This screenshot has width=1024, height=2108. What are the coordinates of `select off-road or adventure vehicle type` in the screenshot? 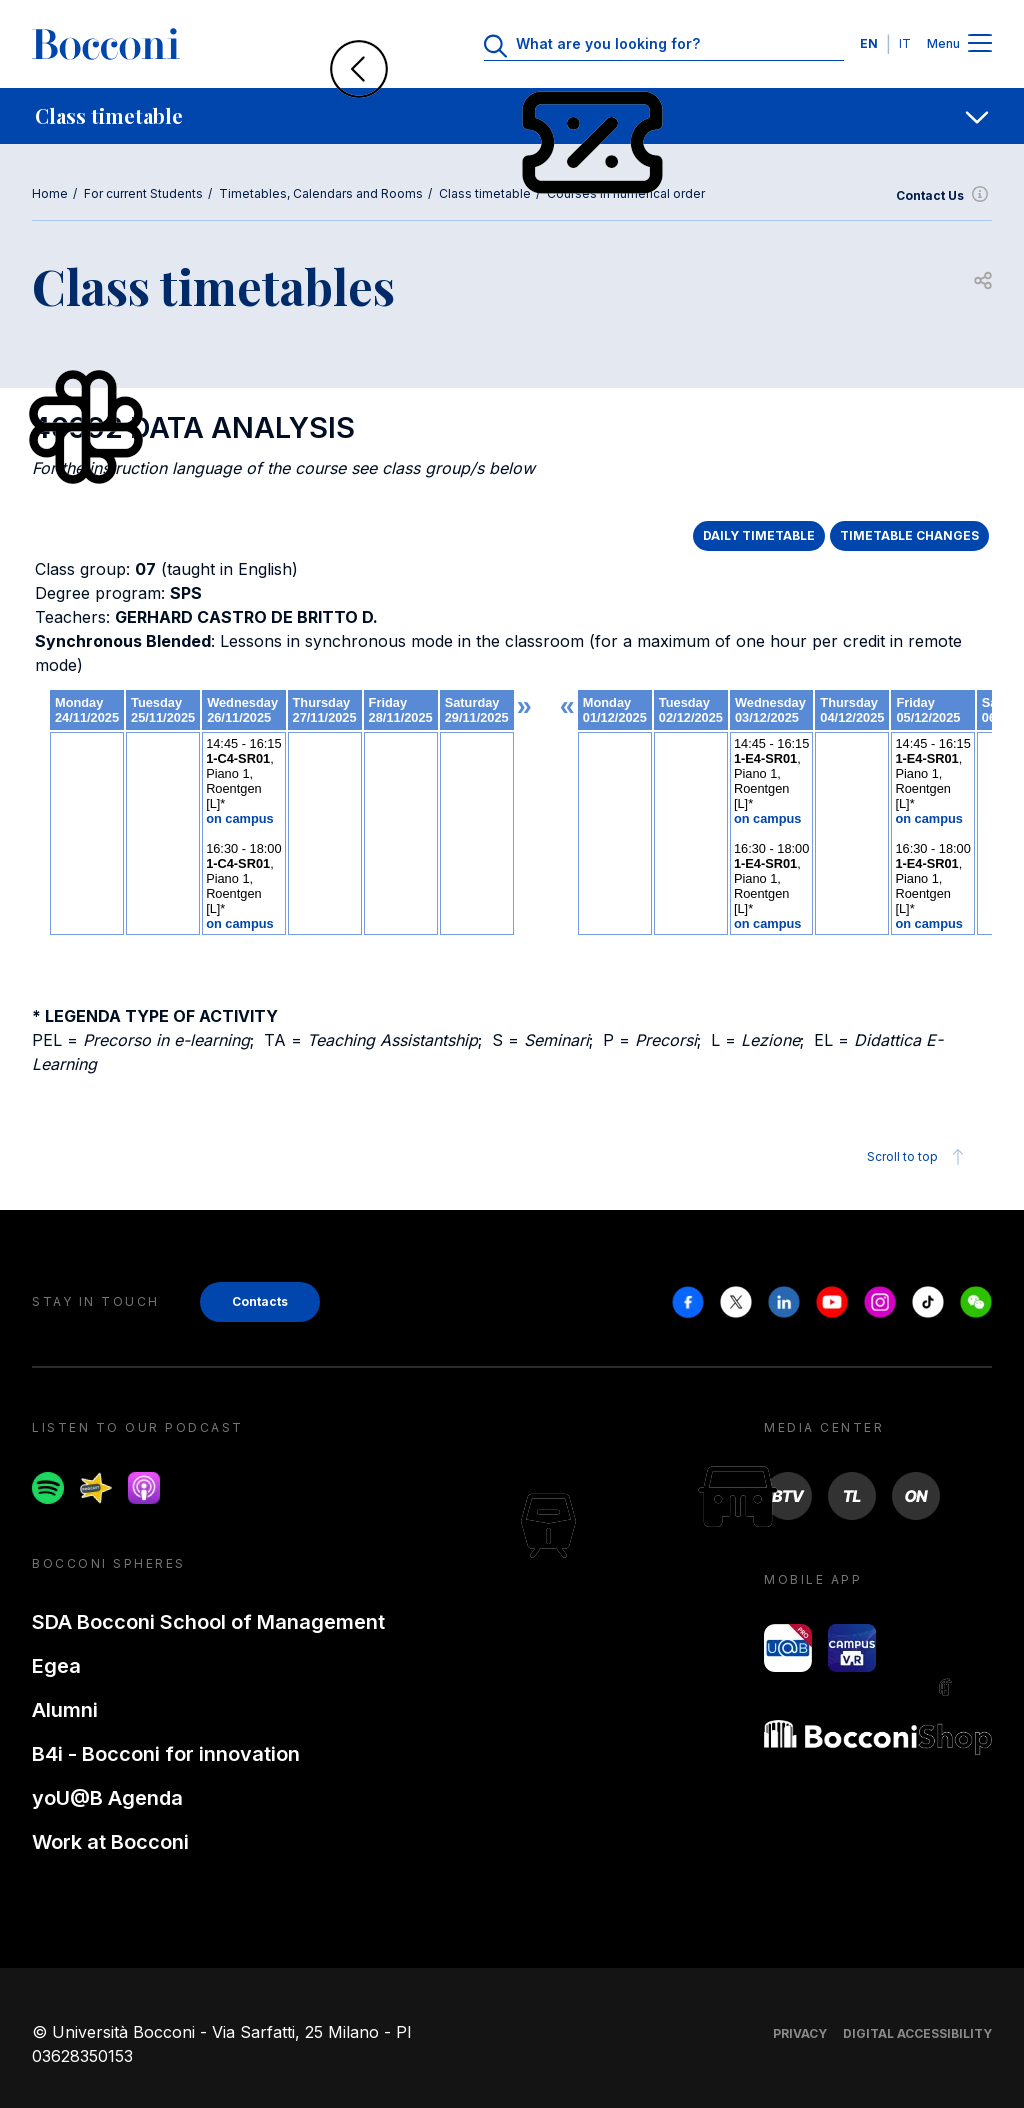 It's located at (738, 1498).